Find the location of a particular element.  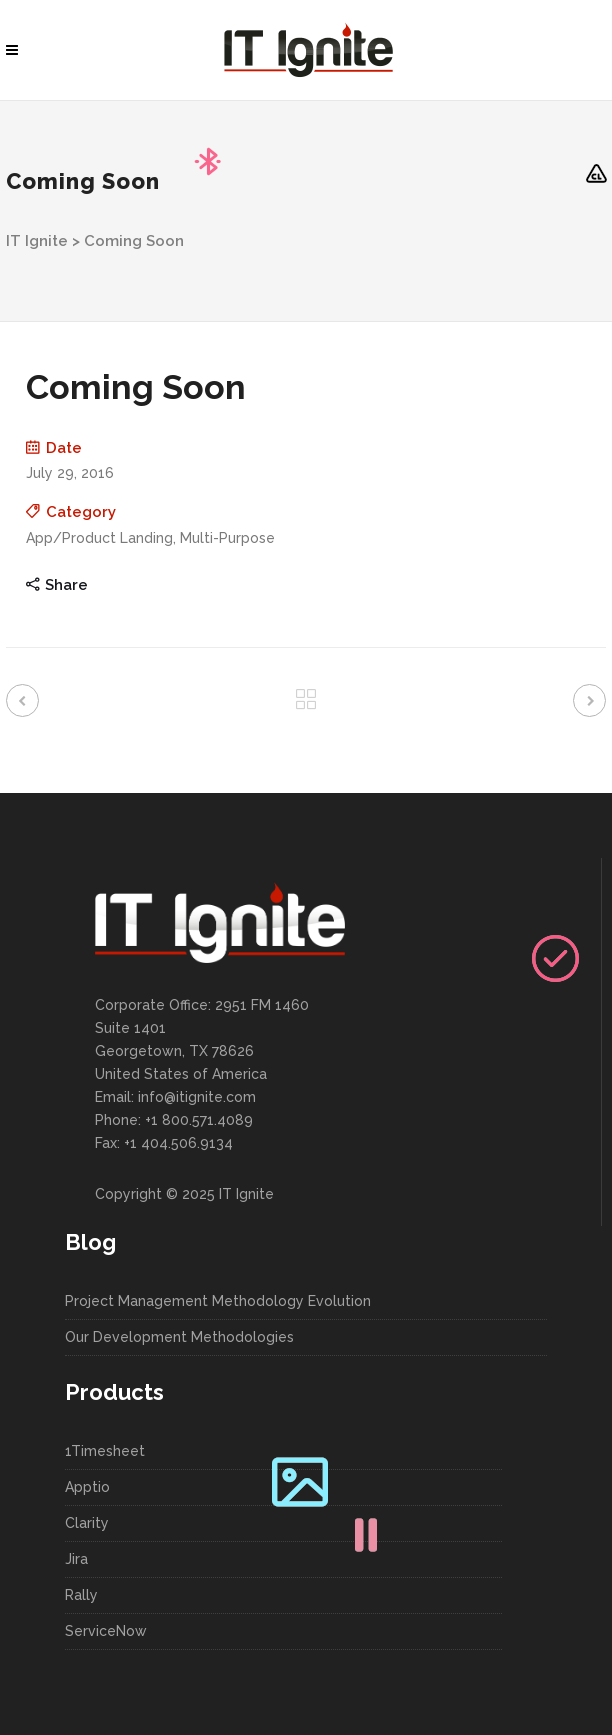

indicates successful completion of an action is located at coordinates (555, 958).